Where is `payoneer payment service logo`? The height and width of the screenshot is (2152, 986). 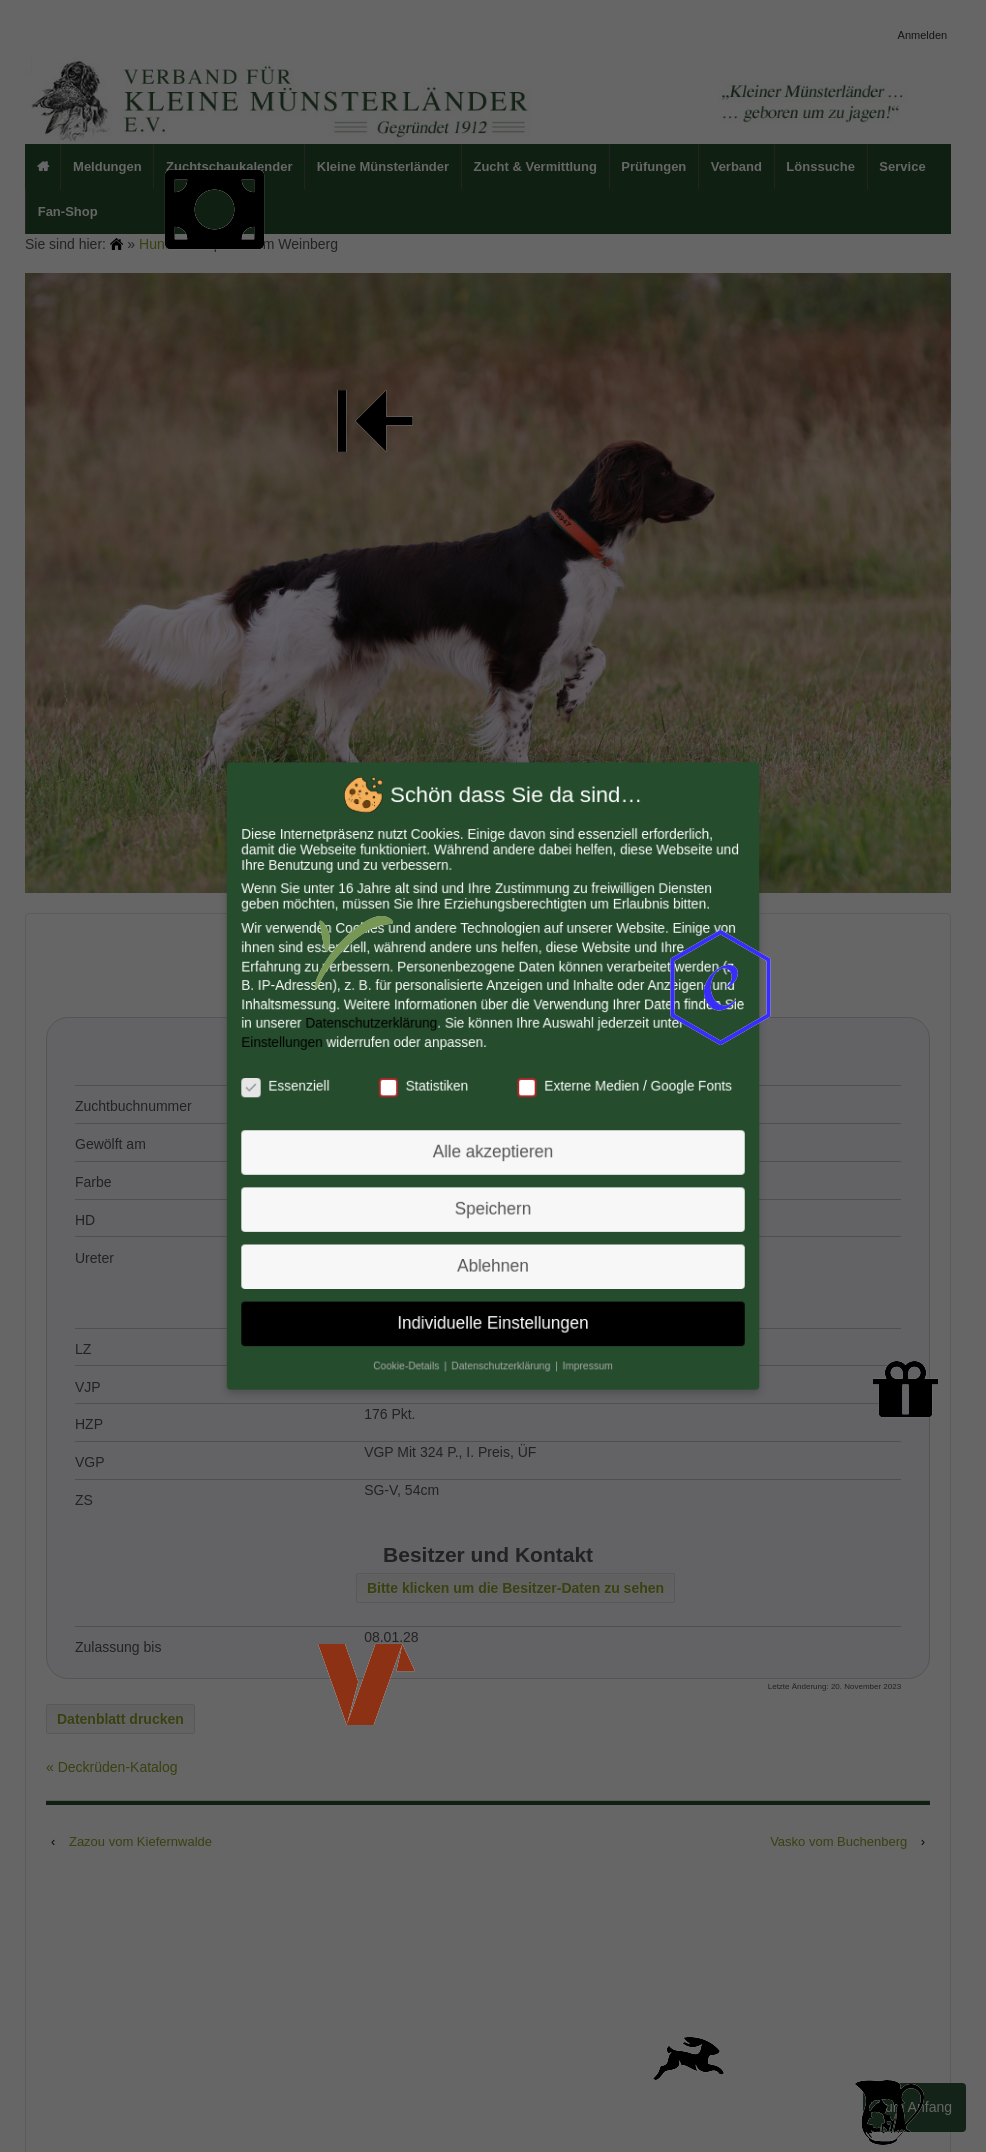 payoneer payment service logo is located at coordinates (354, 952).